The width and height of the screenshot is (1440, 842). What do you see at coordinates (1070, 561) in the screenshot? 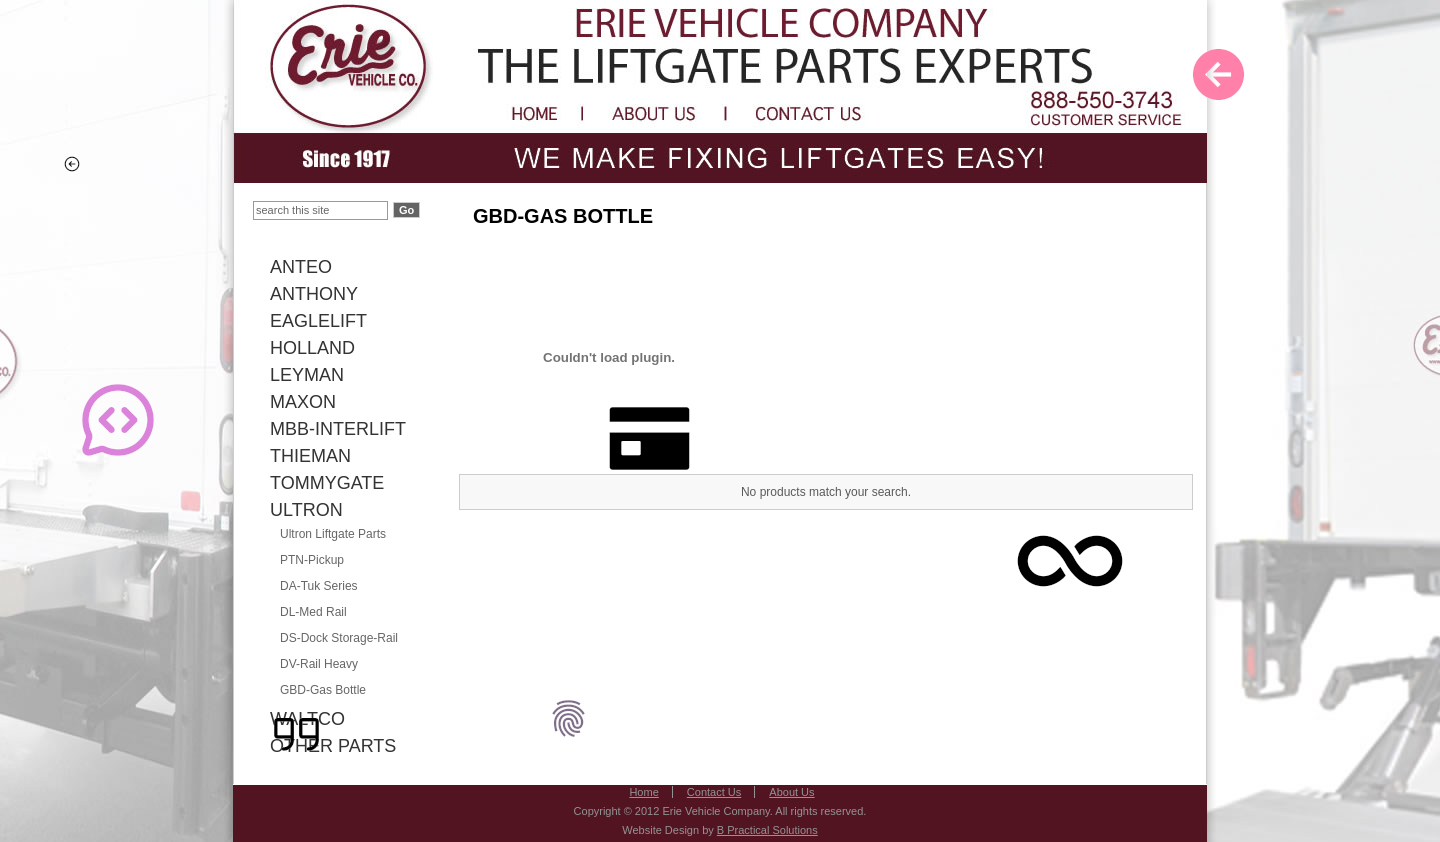
I see `toggle infinite loop or repeat mode` at bounding box center [1070, 561].